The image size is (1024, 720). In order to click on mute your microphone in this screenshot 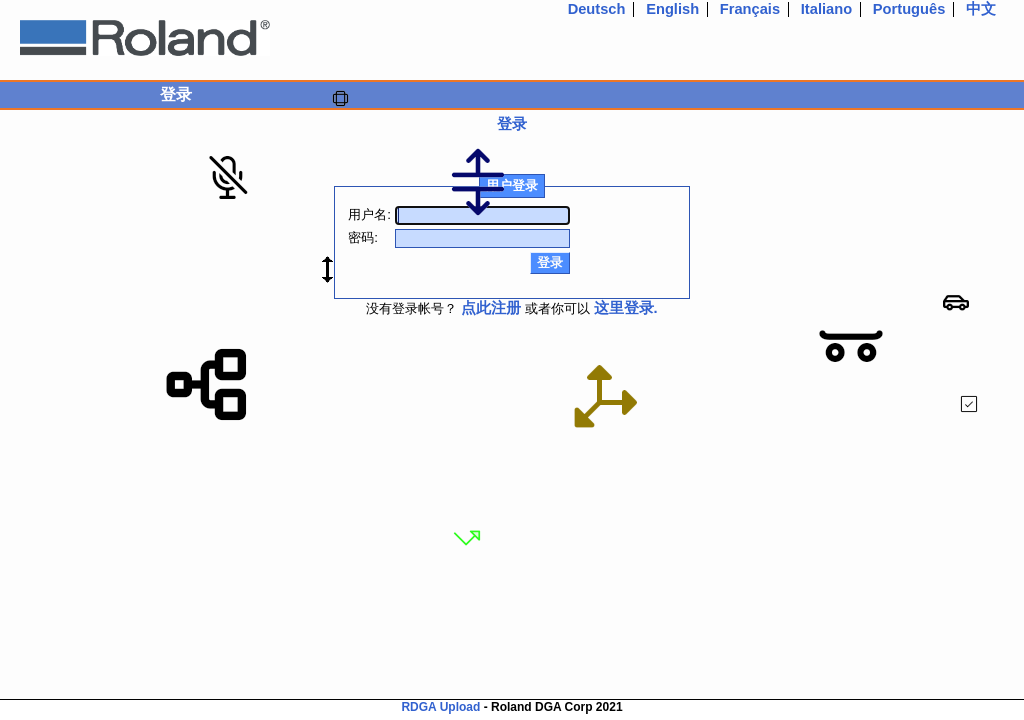, I will do `click(227, 177)`.